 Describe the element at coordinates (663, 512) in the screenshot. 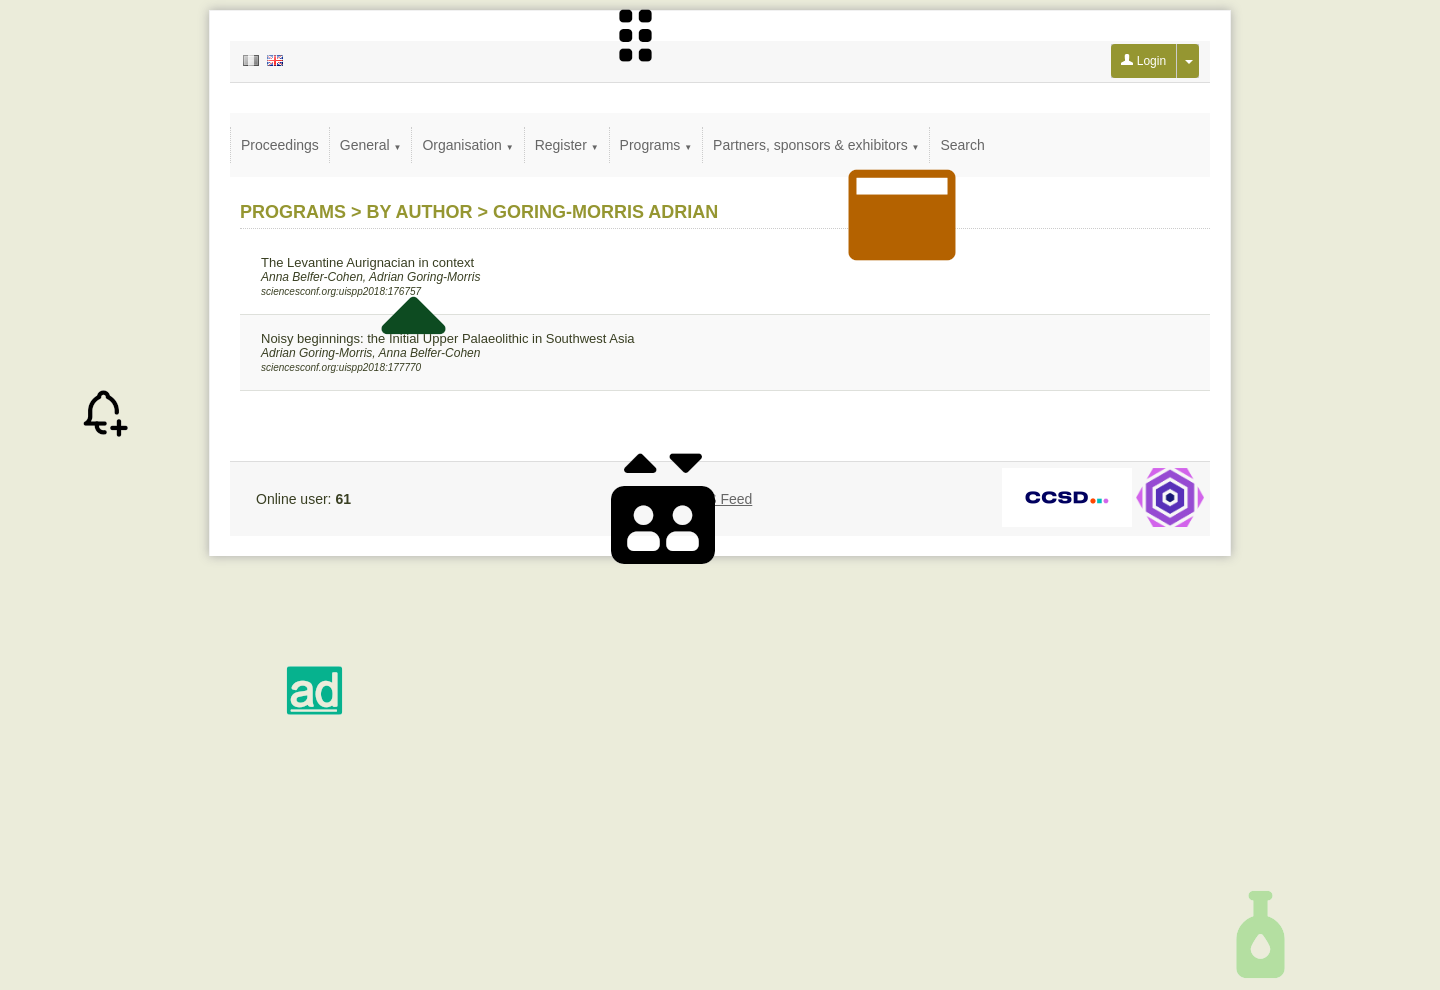

I see `indicates elevator access nearby` at that location.